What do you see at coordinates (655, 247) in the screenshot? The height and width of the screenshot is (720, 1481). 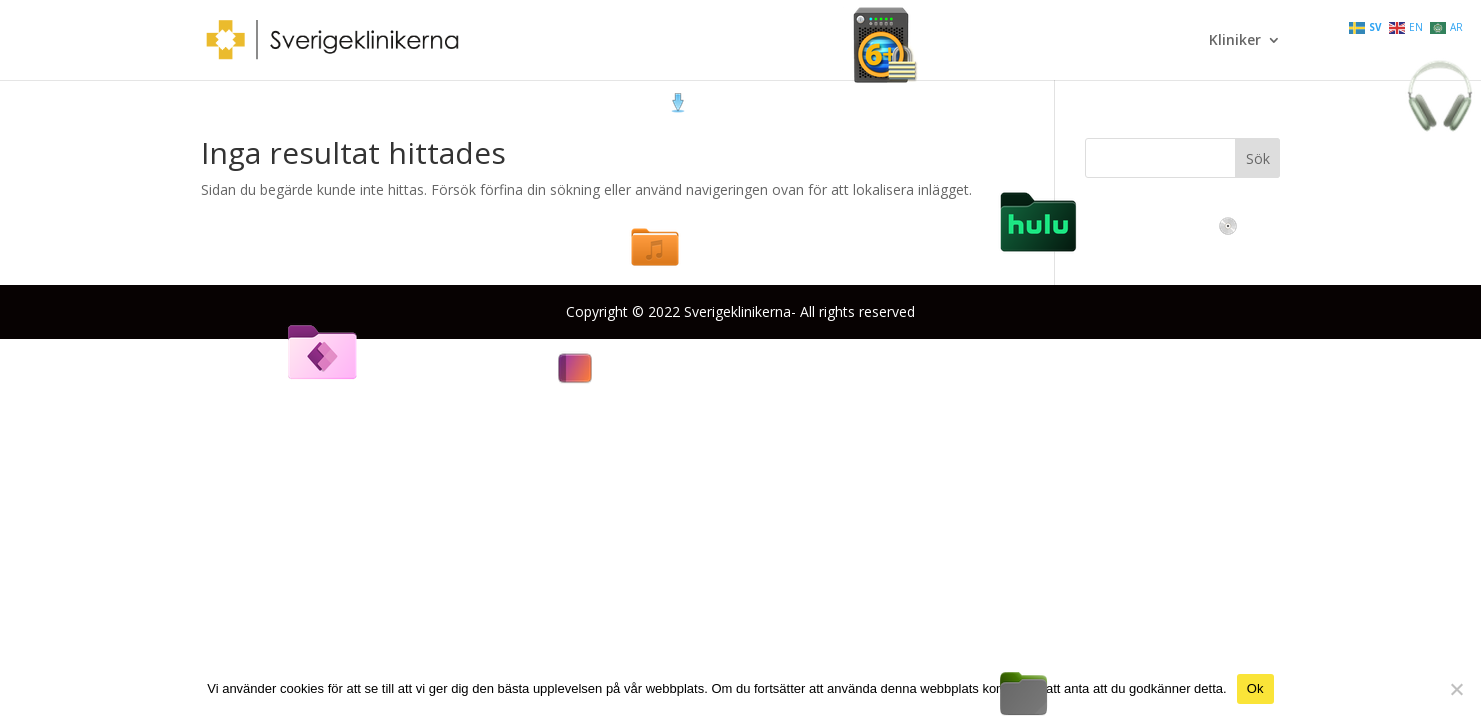 I see `open your music files folder` at bounding box center [655, 247].